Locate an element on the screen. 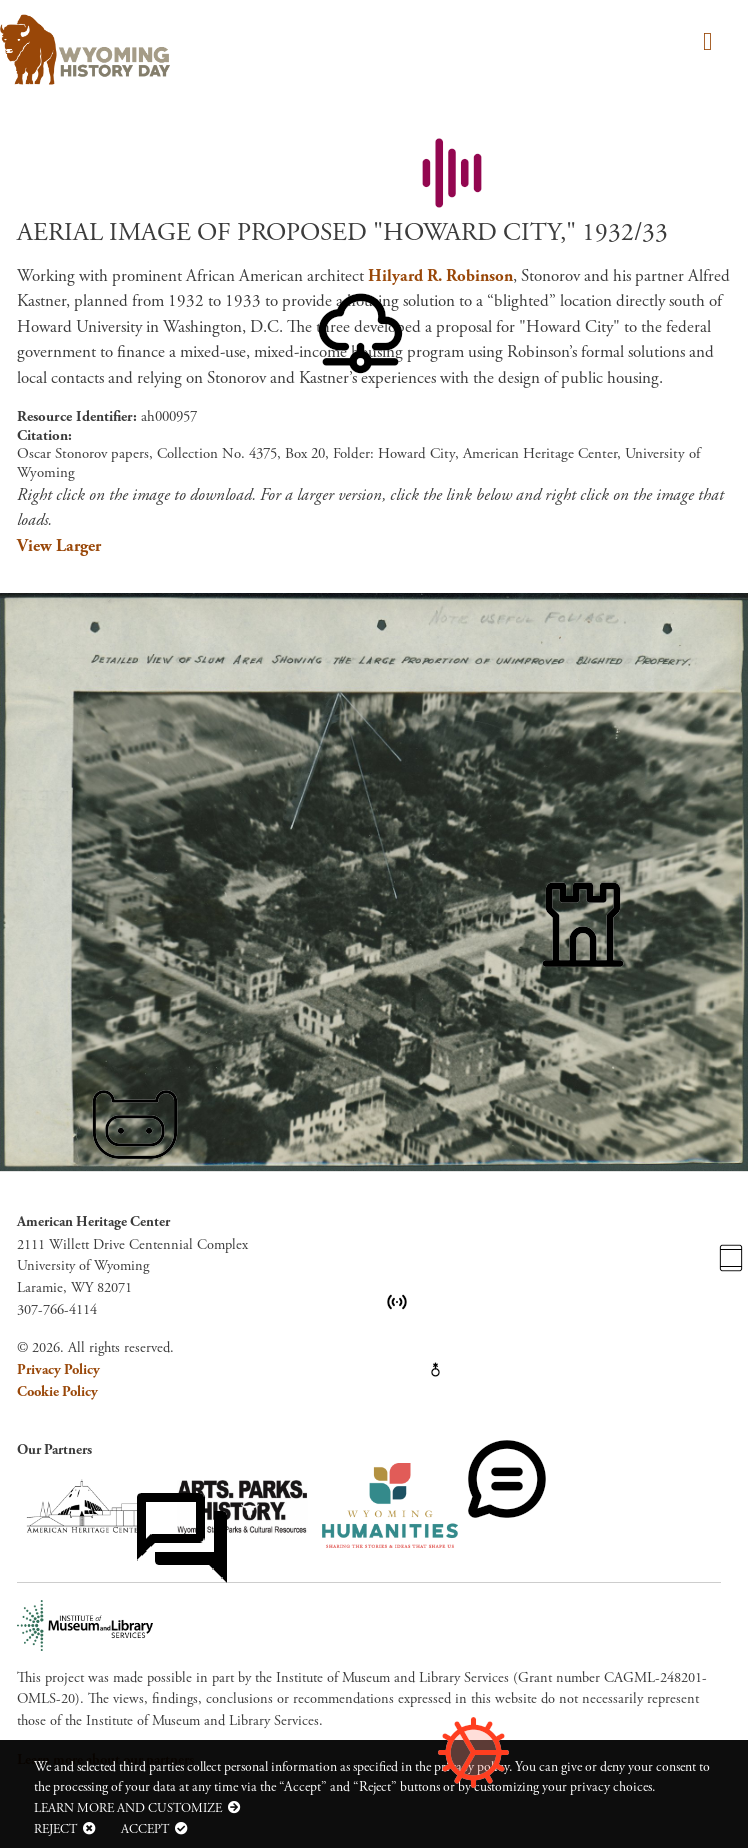 The height and width of the screenshot is (1848, 748). access castle or fortress-themed content is located at coordinates (583, 923).